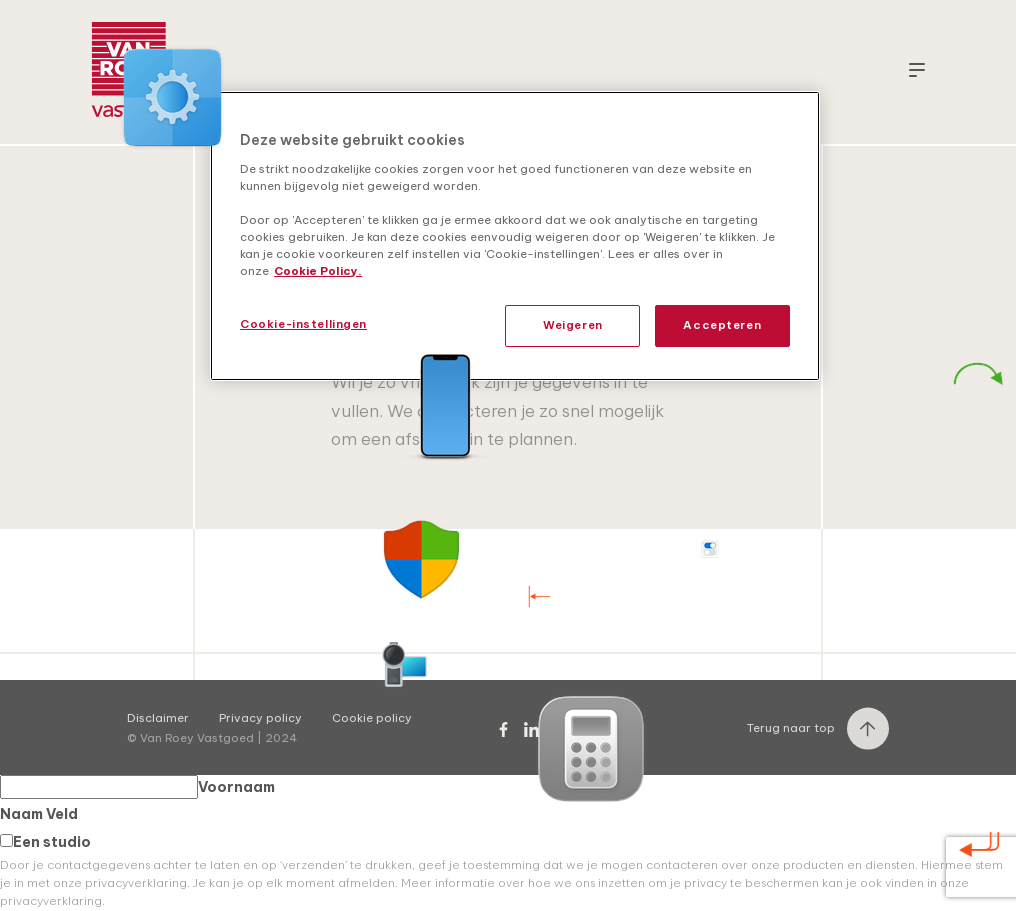 The height and width of the screenshot is (911, 1016). Describe the element at coordinates (710, 549) in the screenshot. I see `open gnome tweaks to customize desktop settings` at that location.